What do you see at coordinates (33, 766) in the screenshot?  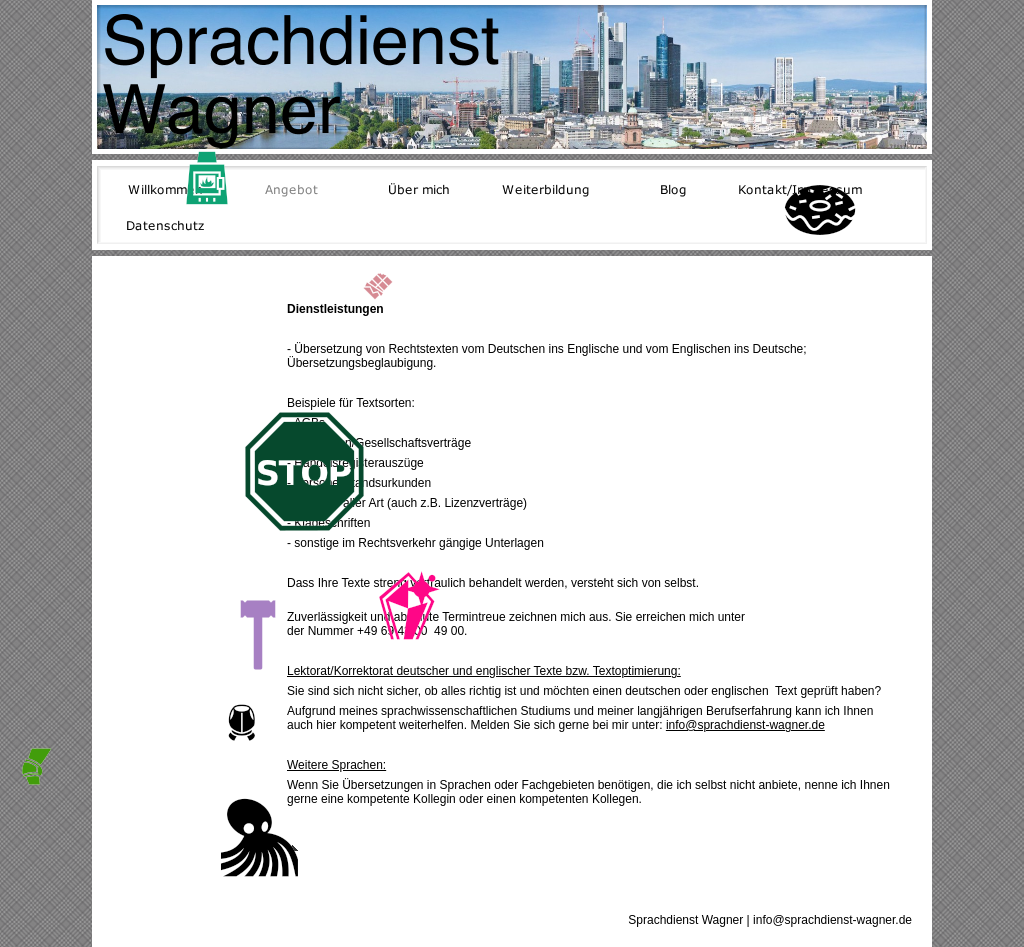 I see `select elbow pad equipment for your character` at bounding box center [33, 766].